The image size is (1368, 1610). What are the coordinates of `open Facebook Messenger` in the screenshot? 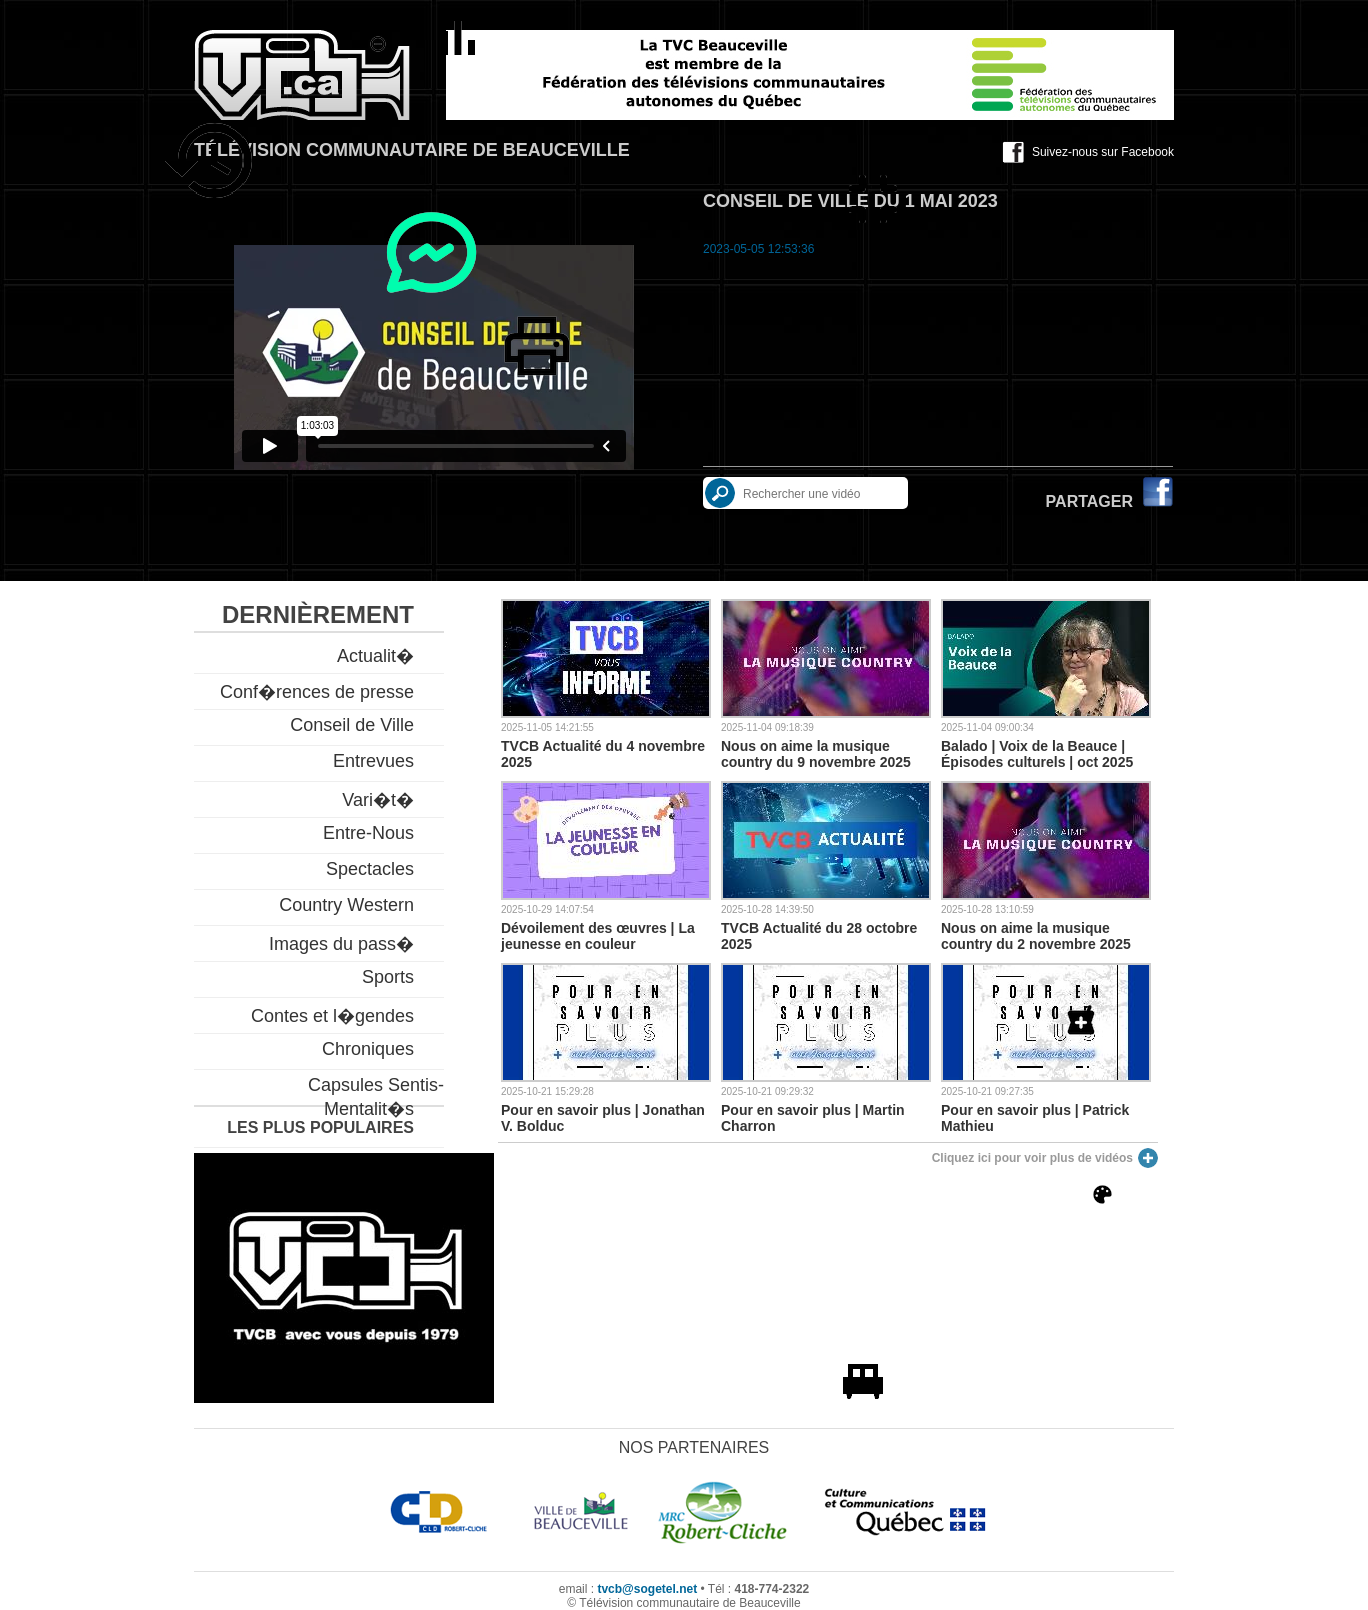 It's located at (431, 252).